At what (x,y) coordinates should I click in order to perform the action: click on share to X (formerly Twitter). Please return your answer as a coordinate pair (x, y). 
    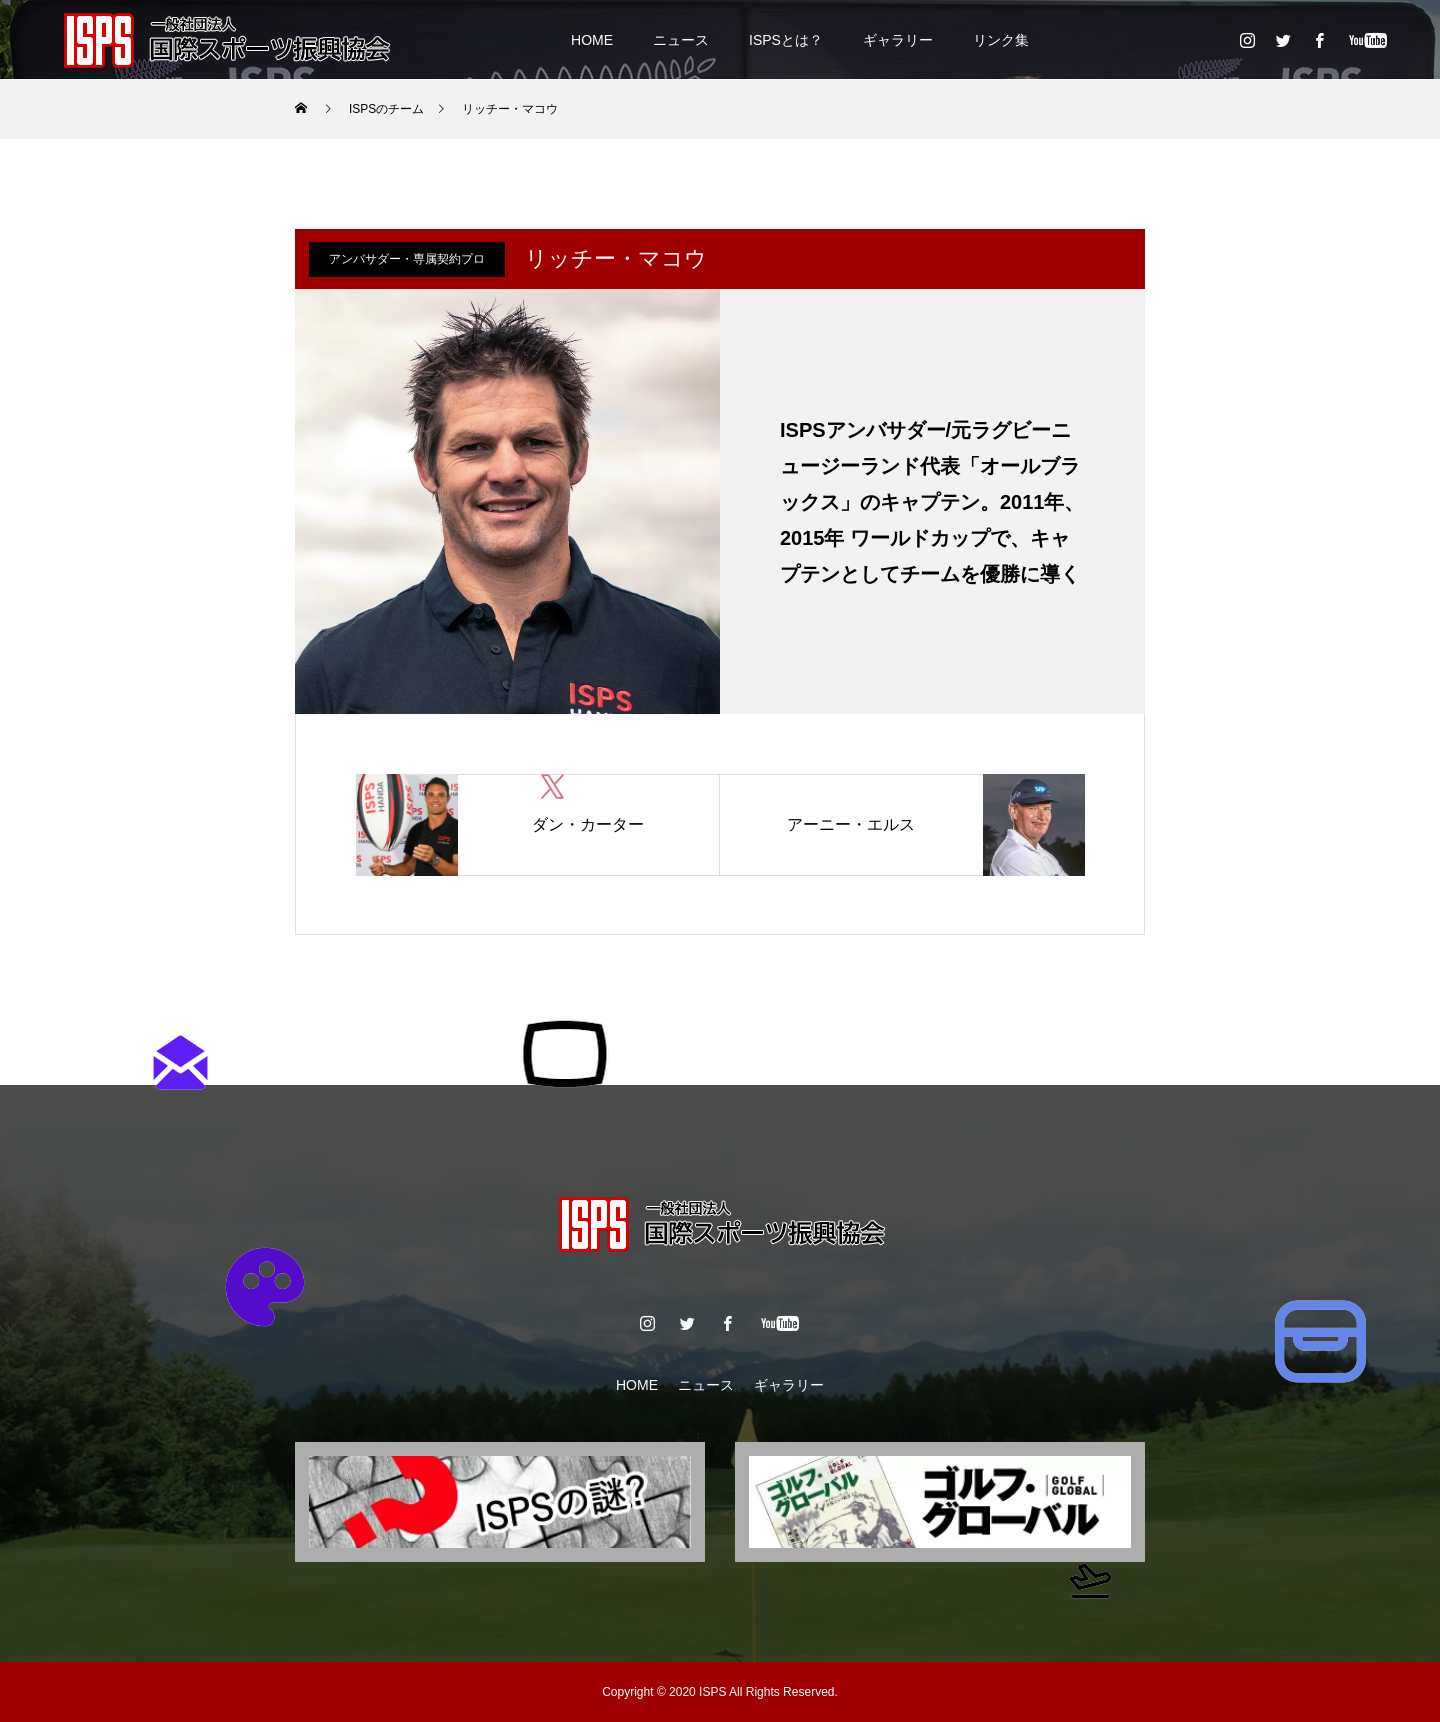
    Looking at the image, I should click on (552, 786).